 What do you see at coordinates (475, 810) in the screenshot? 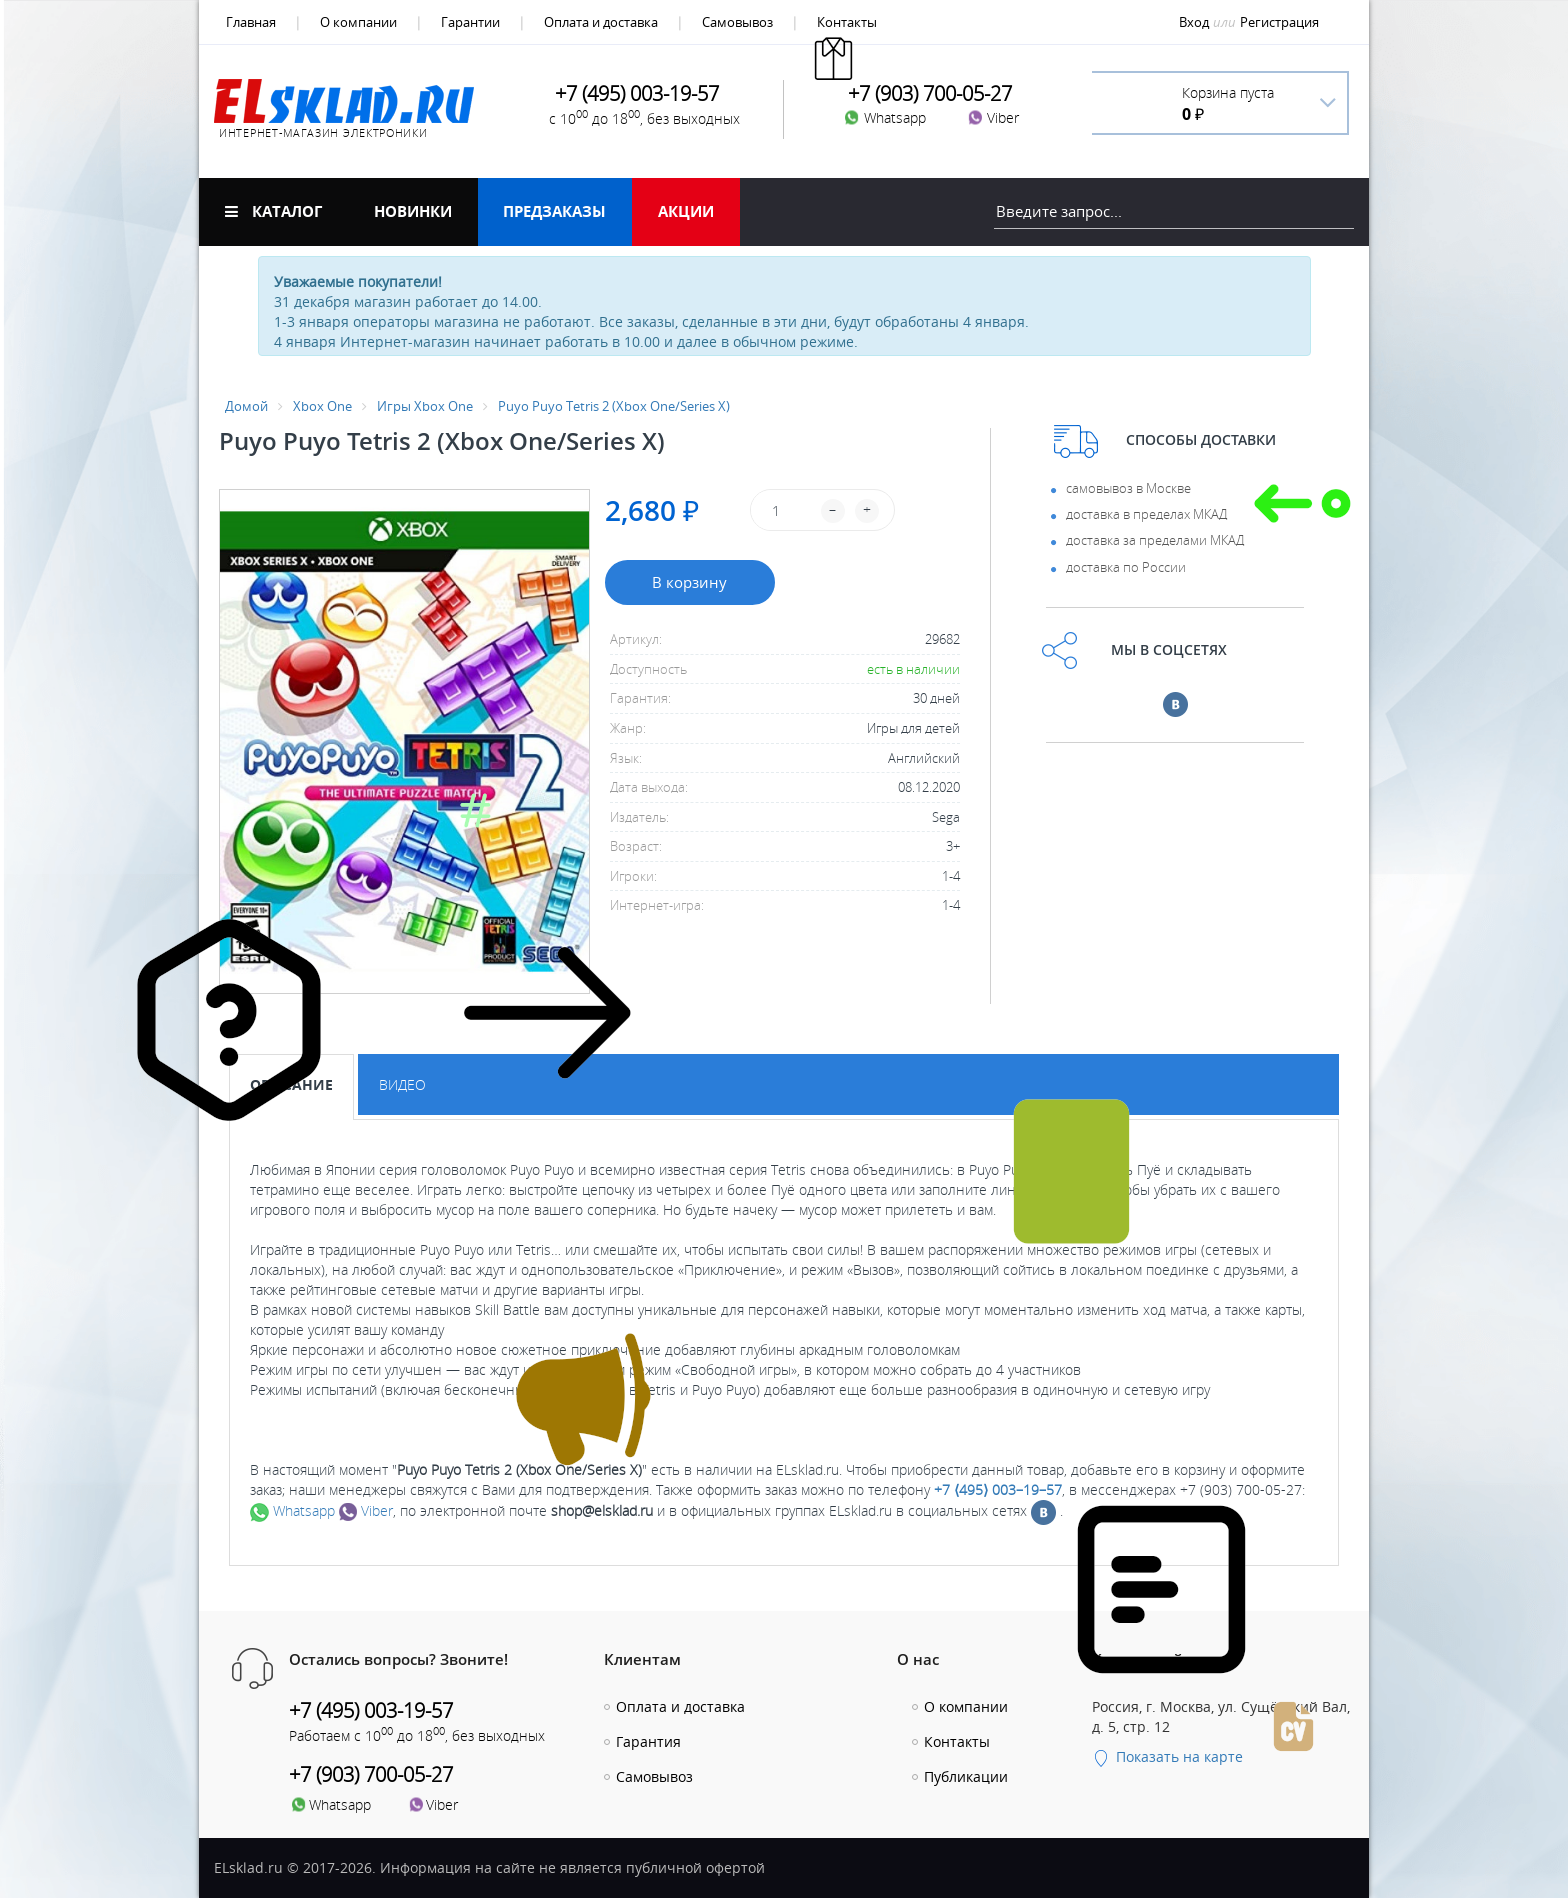
I see `add or search by hashtag` at bounding box center [475, 810].